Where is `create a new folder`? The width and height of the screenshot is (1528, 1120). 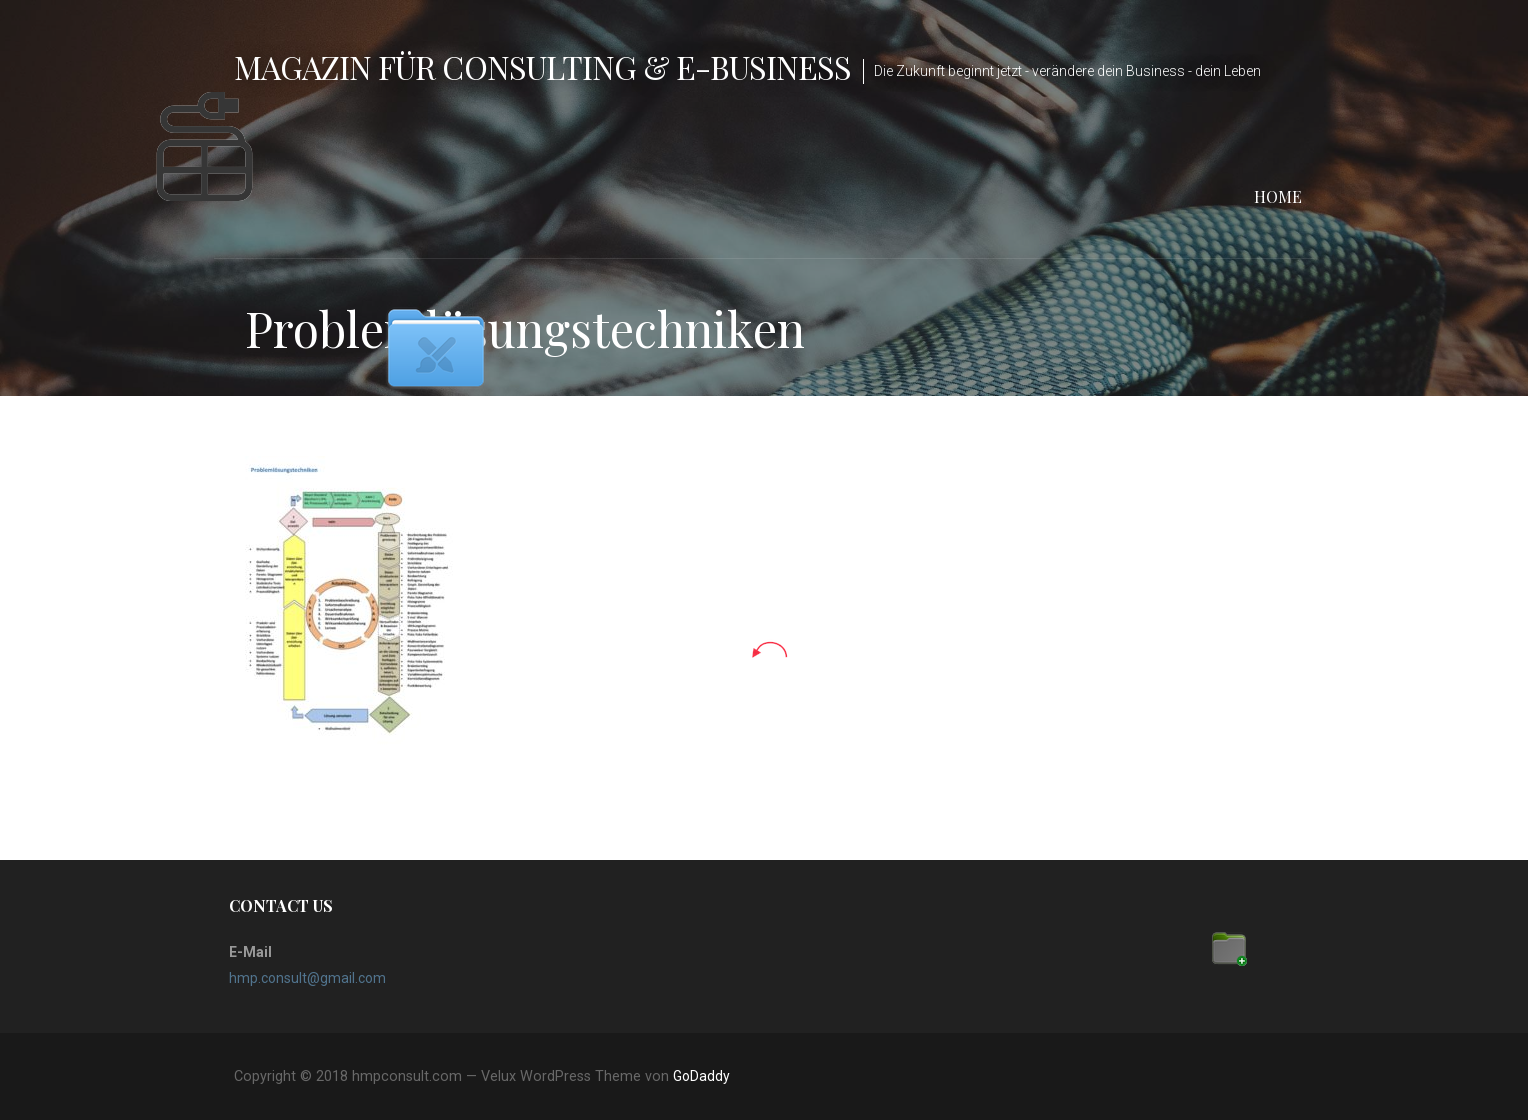 create a new folder is located at coordinates (1229, 948).